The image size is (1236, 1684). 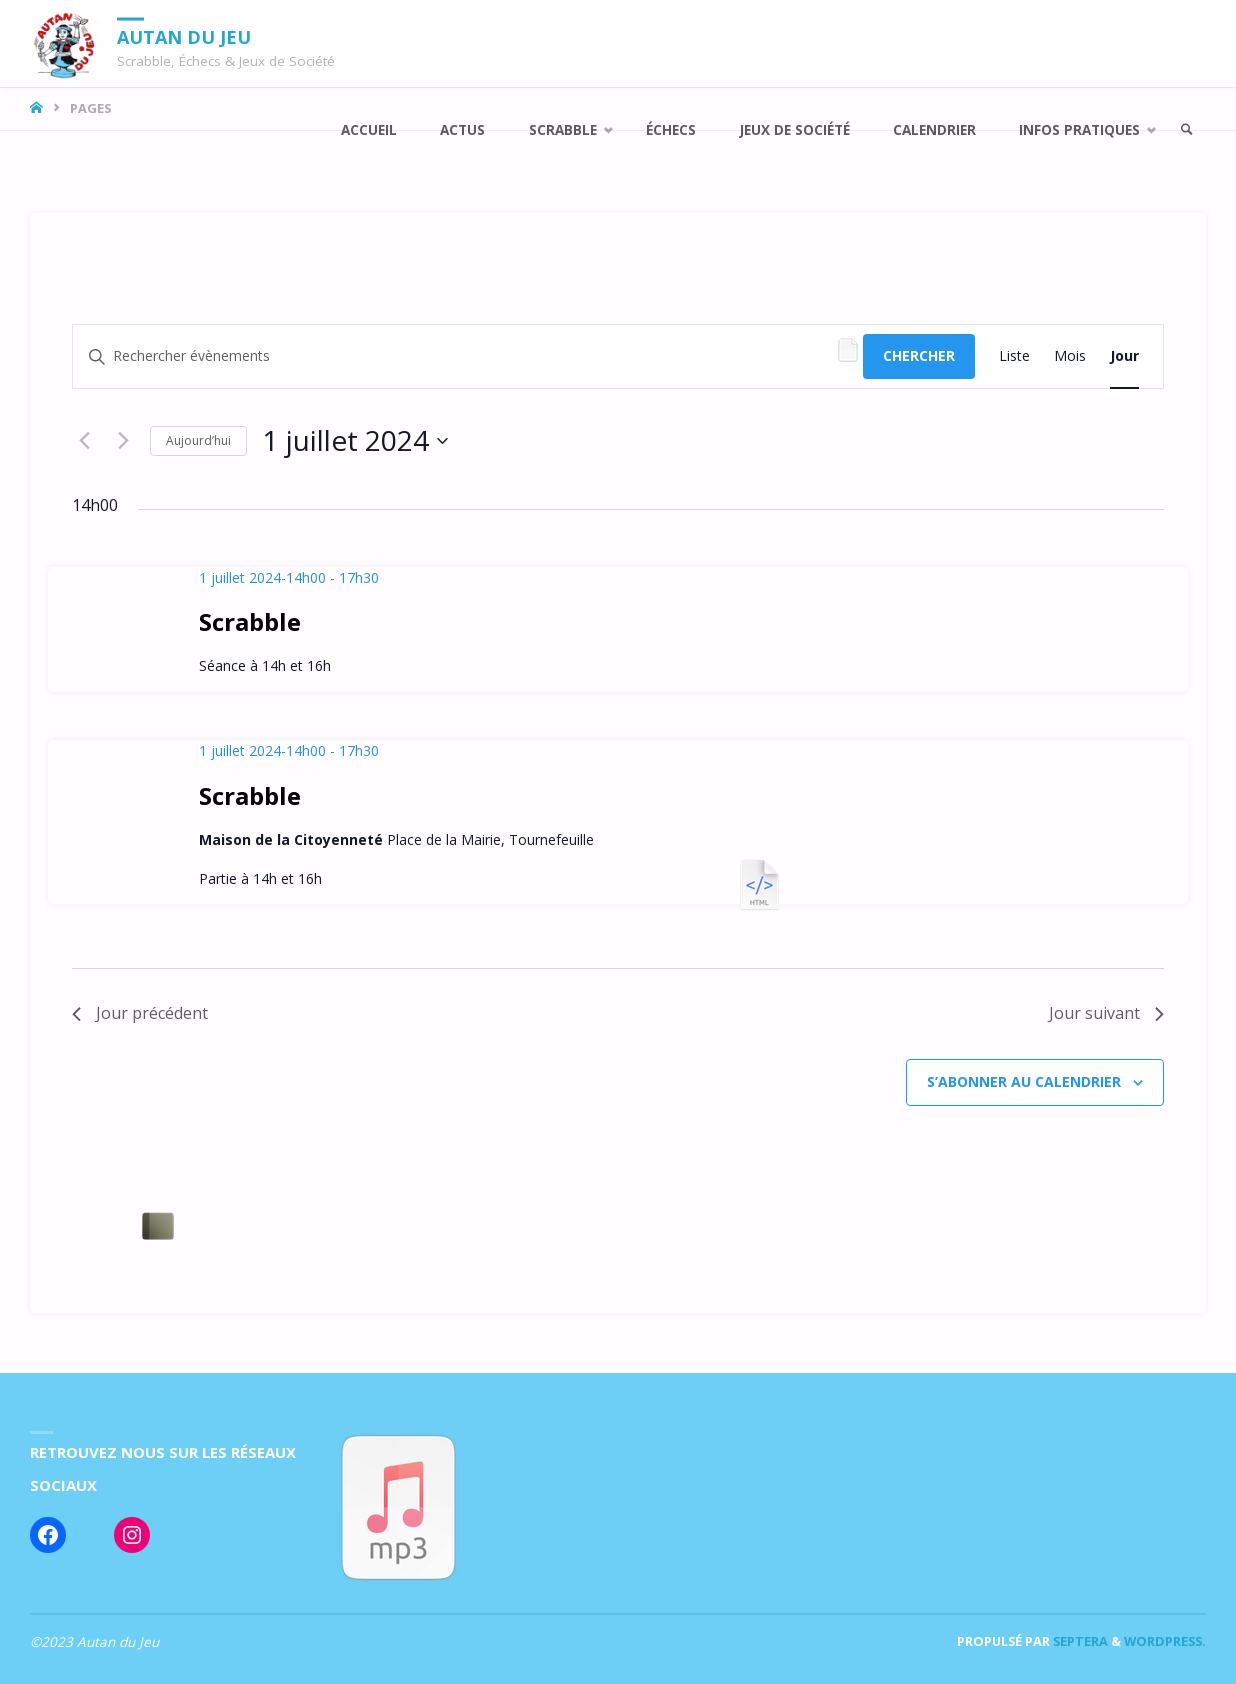 What do you see at coordinates (848, 350) in the screenshot?
I see `indicates an empty or zero-byte file` at bounding box center [848, 350].